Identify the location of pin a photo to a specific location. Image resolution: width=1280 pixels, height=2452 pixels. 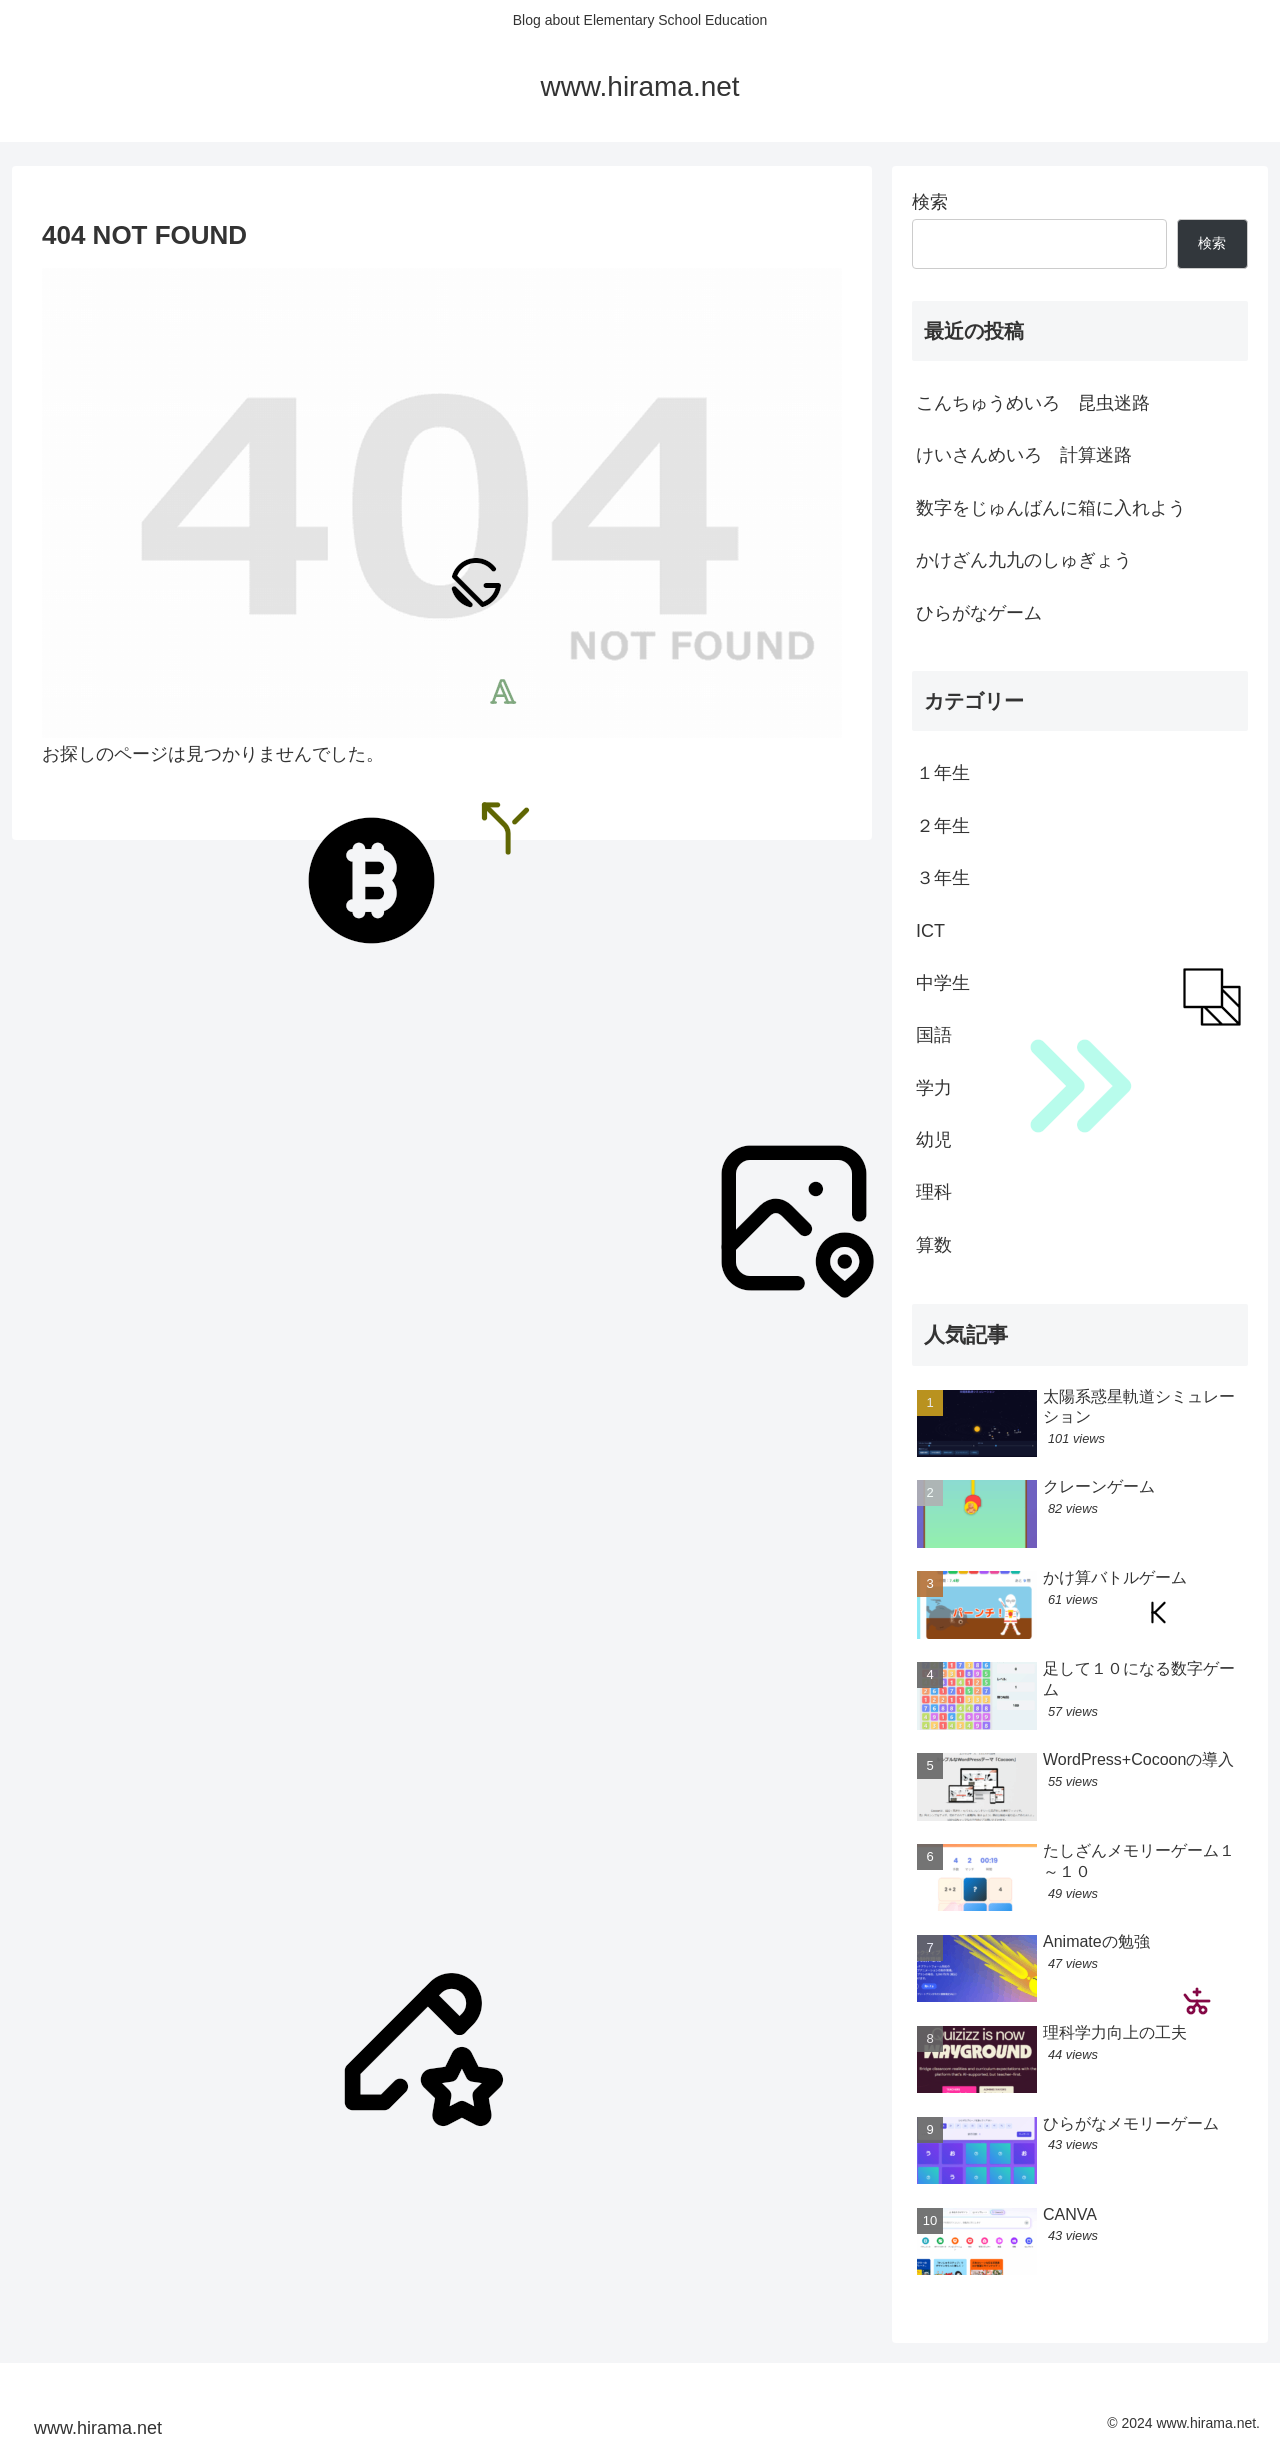
(794, 1218).